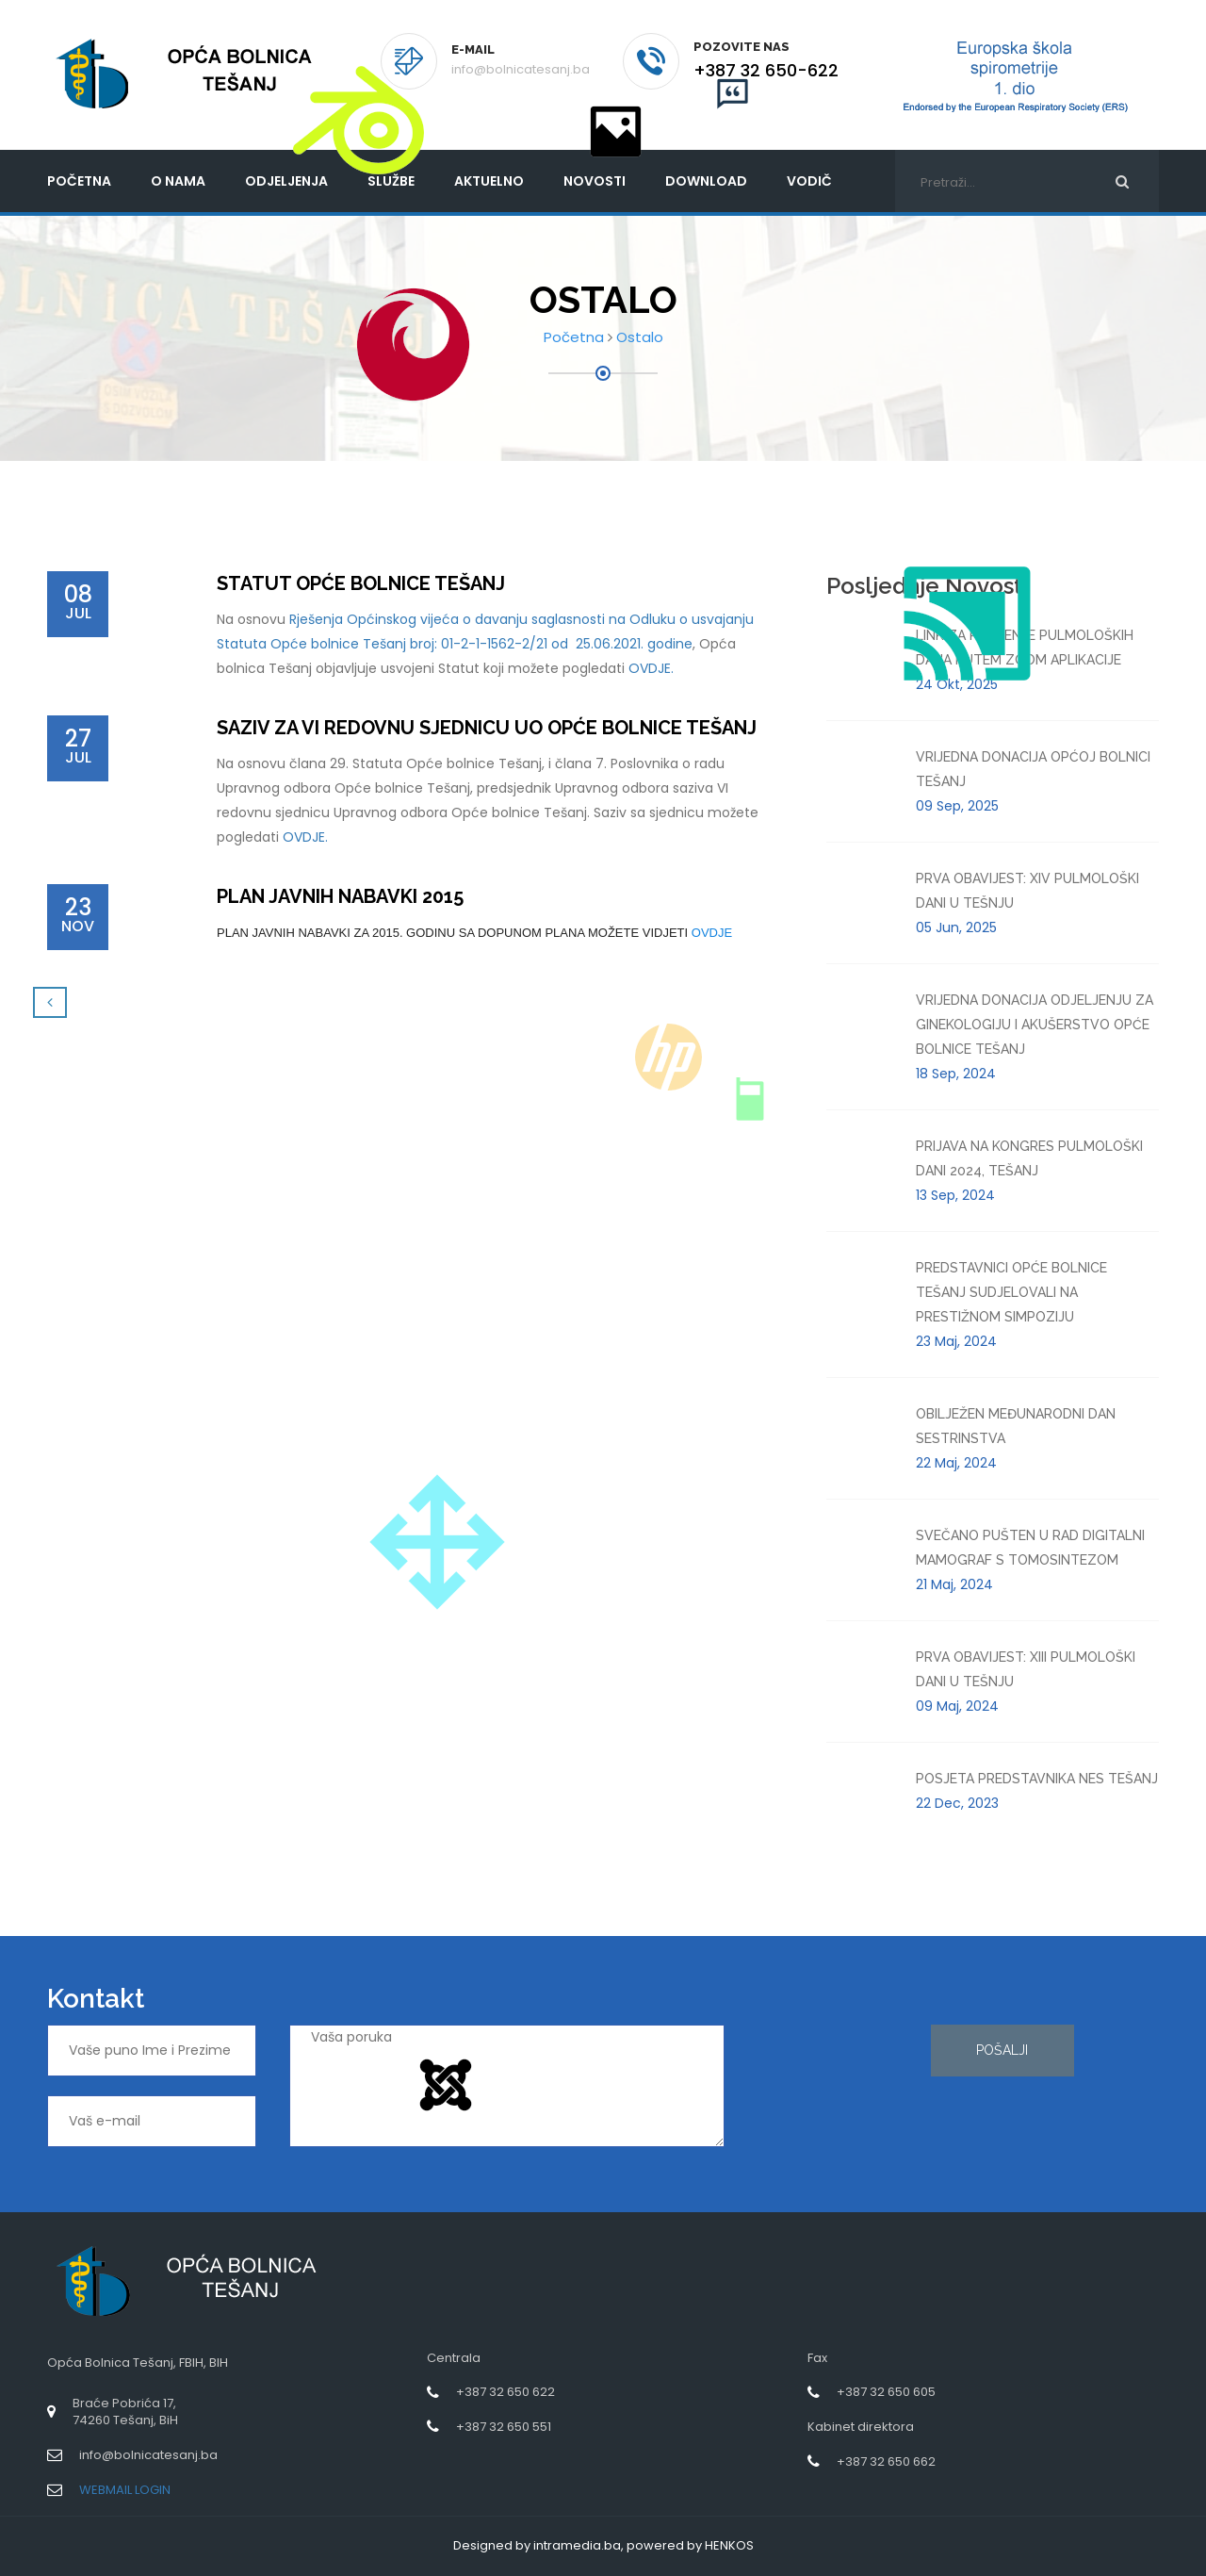  What do you see at coordinates (446, 2085) in the screenshot?
I see `joomla content management system logo` at bounding box center [446, 2085].